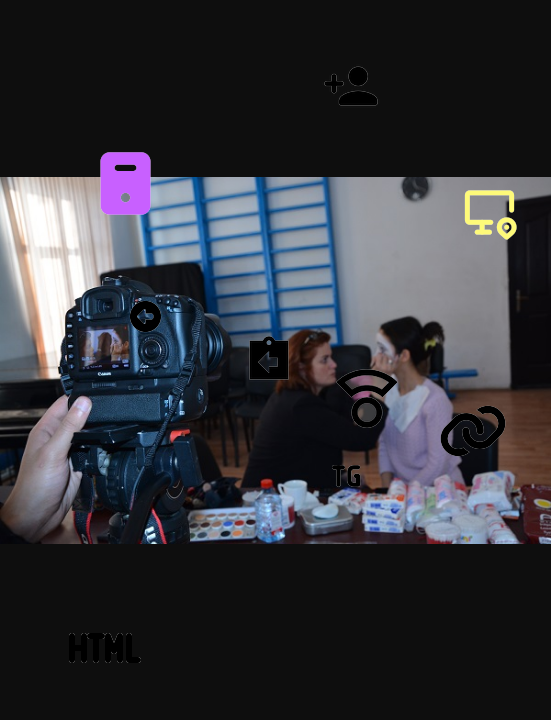 This screenshot has height=720, width=551. Describe the element at coordinates (269, 360) in the screenshot. I see `return or send back an assignment` at that location.